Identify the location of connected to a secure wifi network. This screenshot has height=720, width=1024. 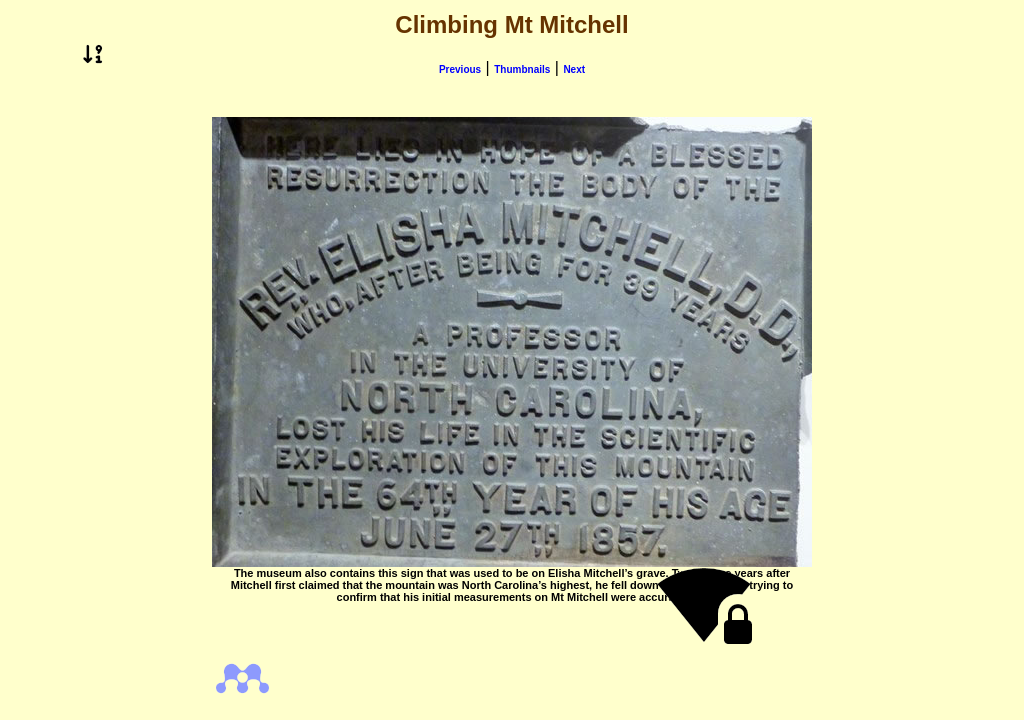
(704, 604).